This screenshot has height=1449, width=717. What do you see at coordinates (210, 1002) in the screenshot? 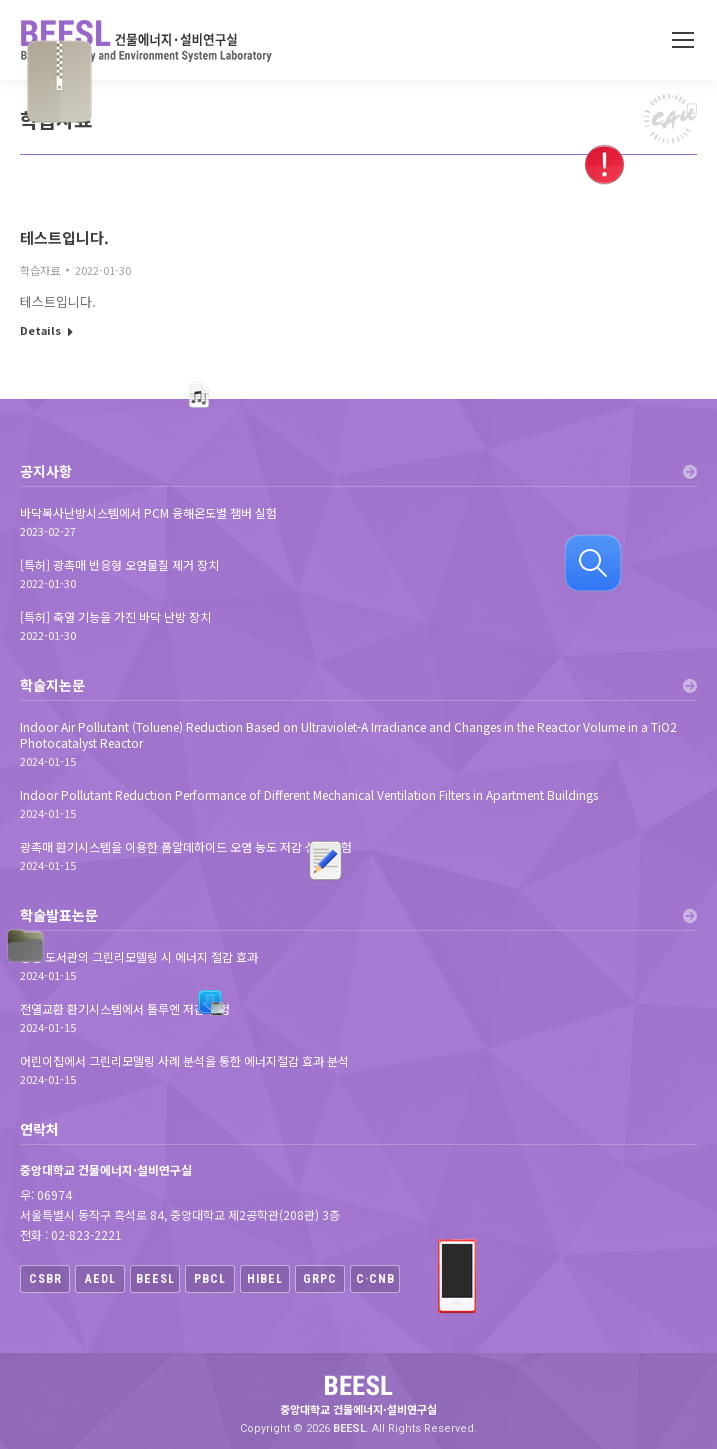
I see `install or update system software` at bounding box center [210, 1002].